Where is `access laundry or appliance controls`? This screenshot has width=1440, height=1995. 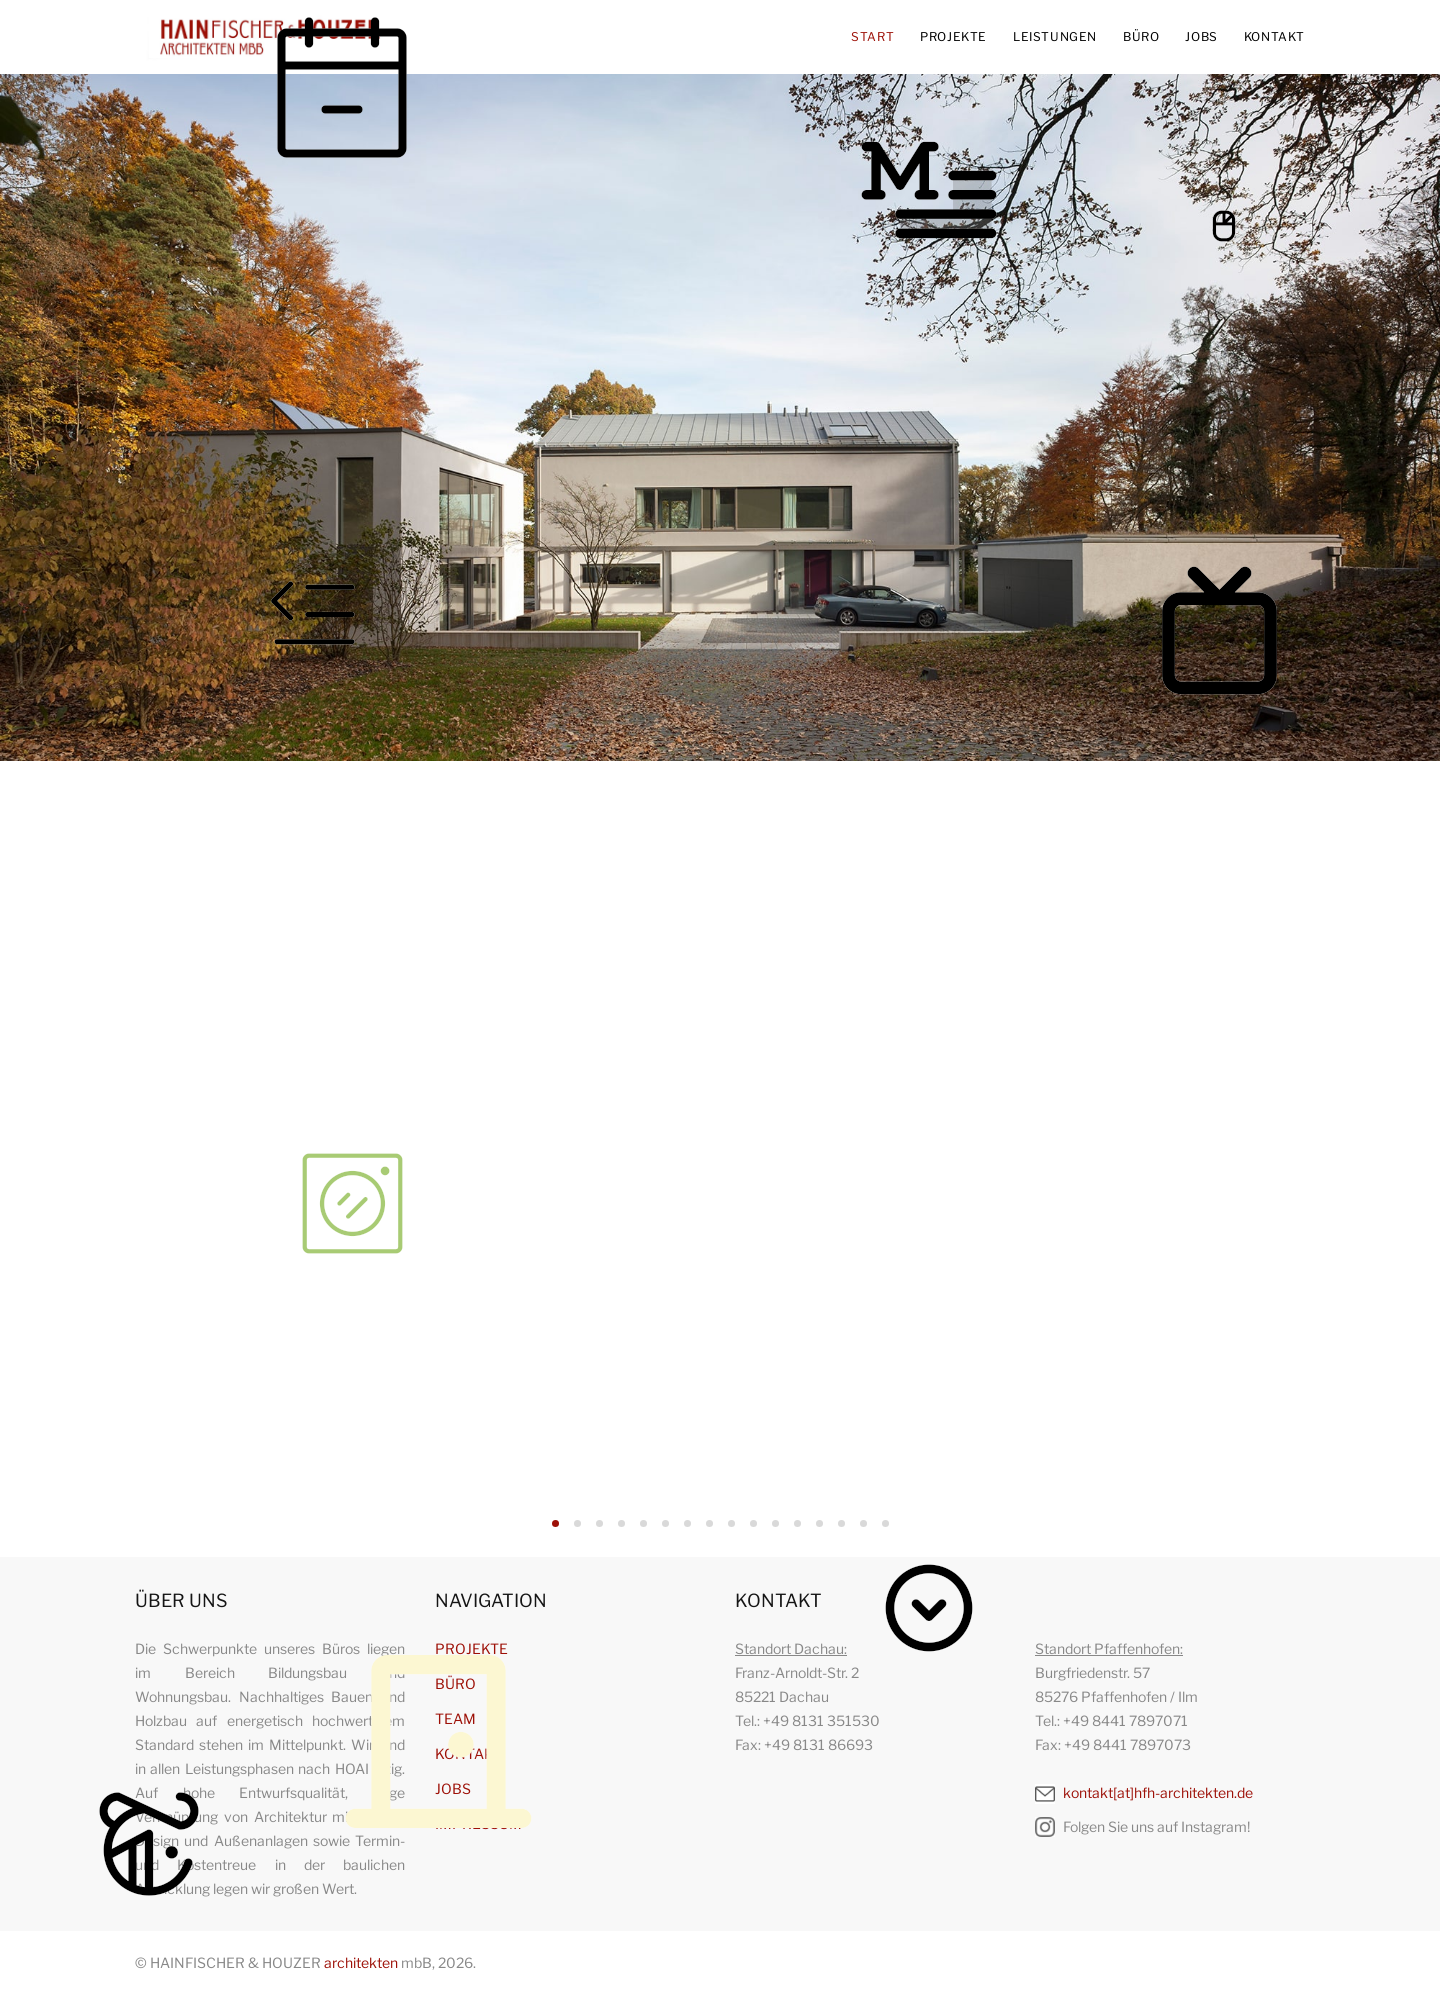 access laundry or appliance controls is located at coordinates (352, 1203).